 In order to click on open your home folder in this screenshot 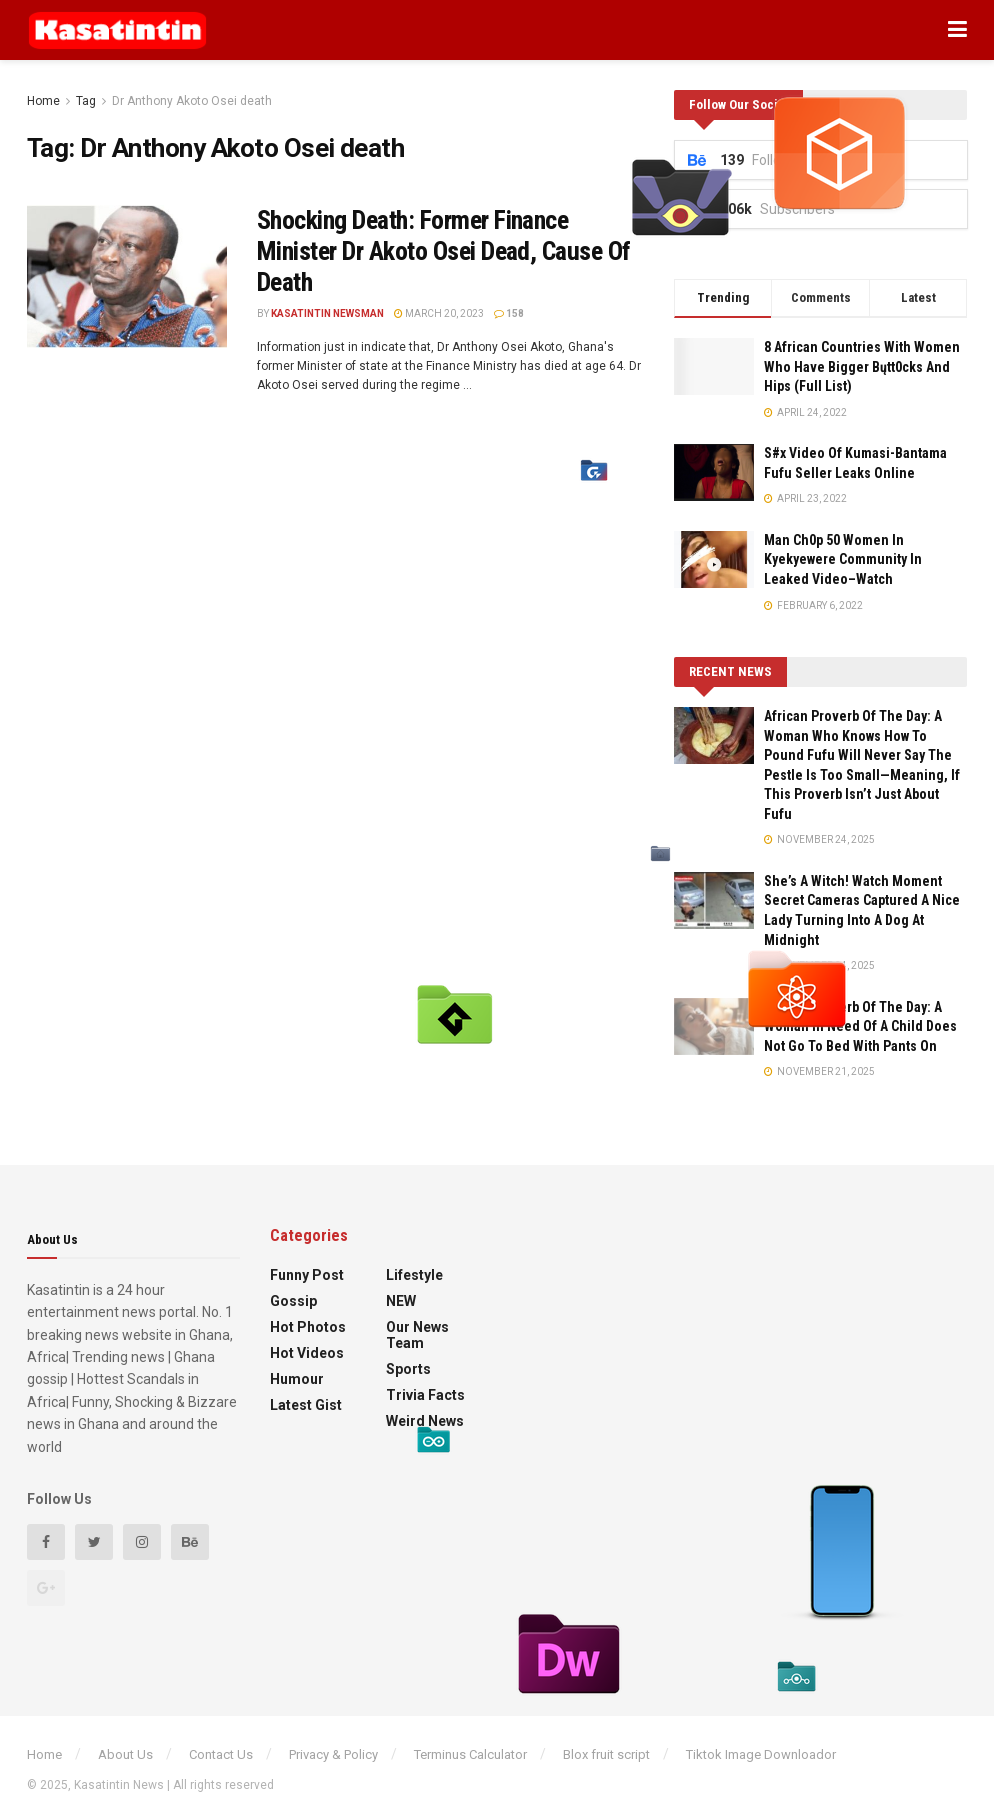, I will do `click(660, 853)`.